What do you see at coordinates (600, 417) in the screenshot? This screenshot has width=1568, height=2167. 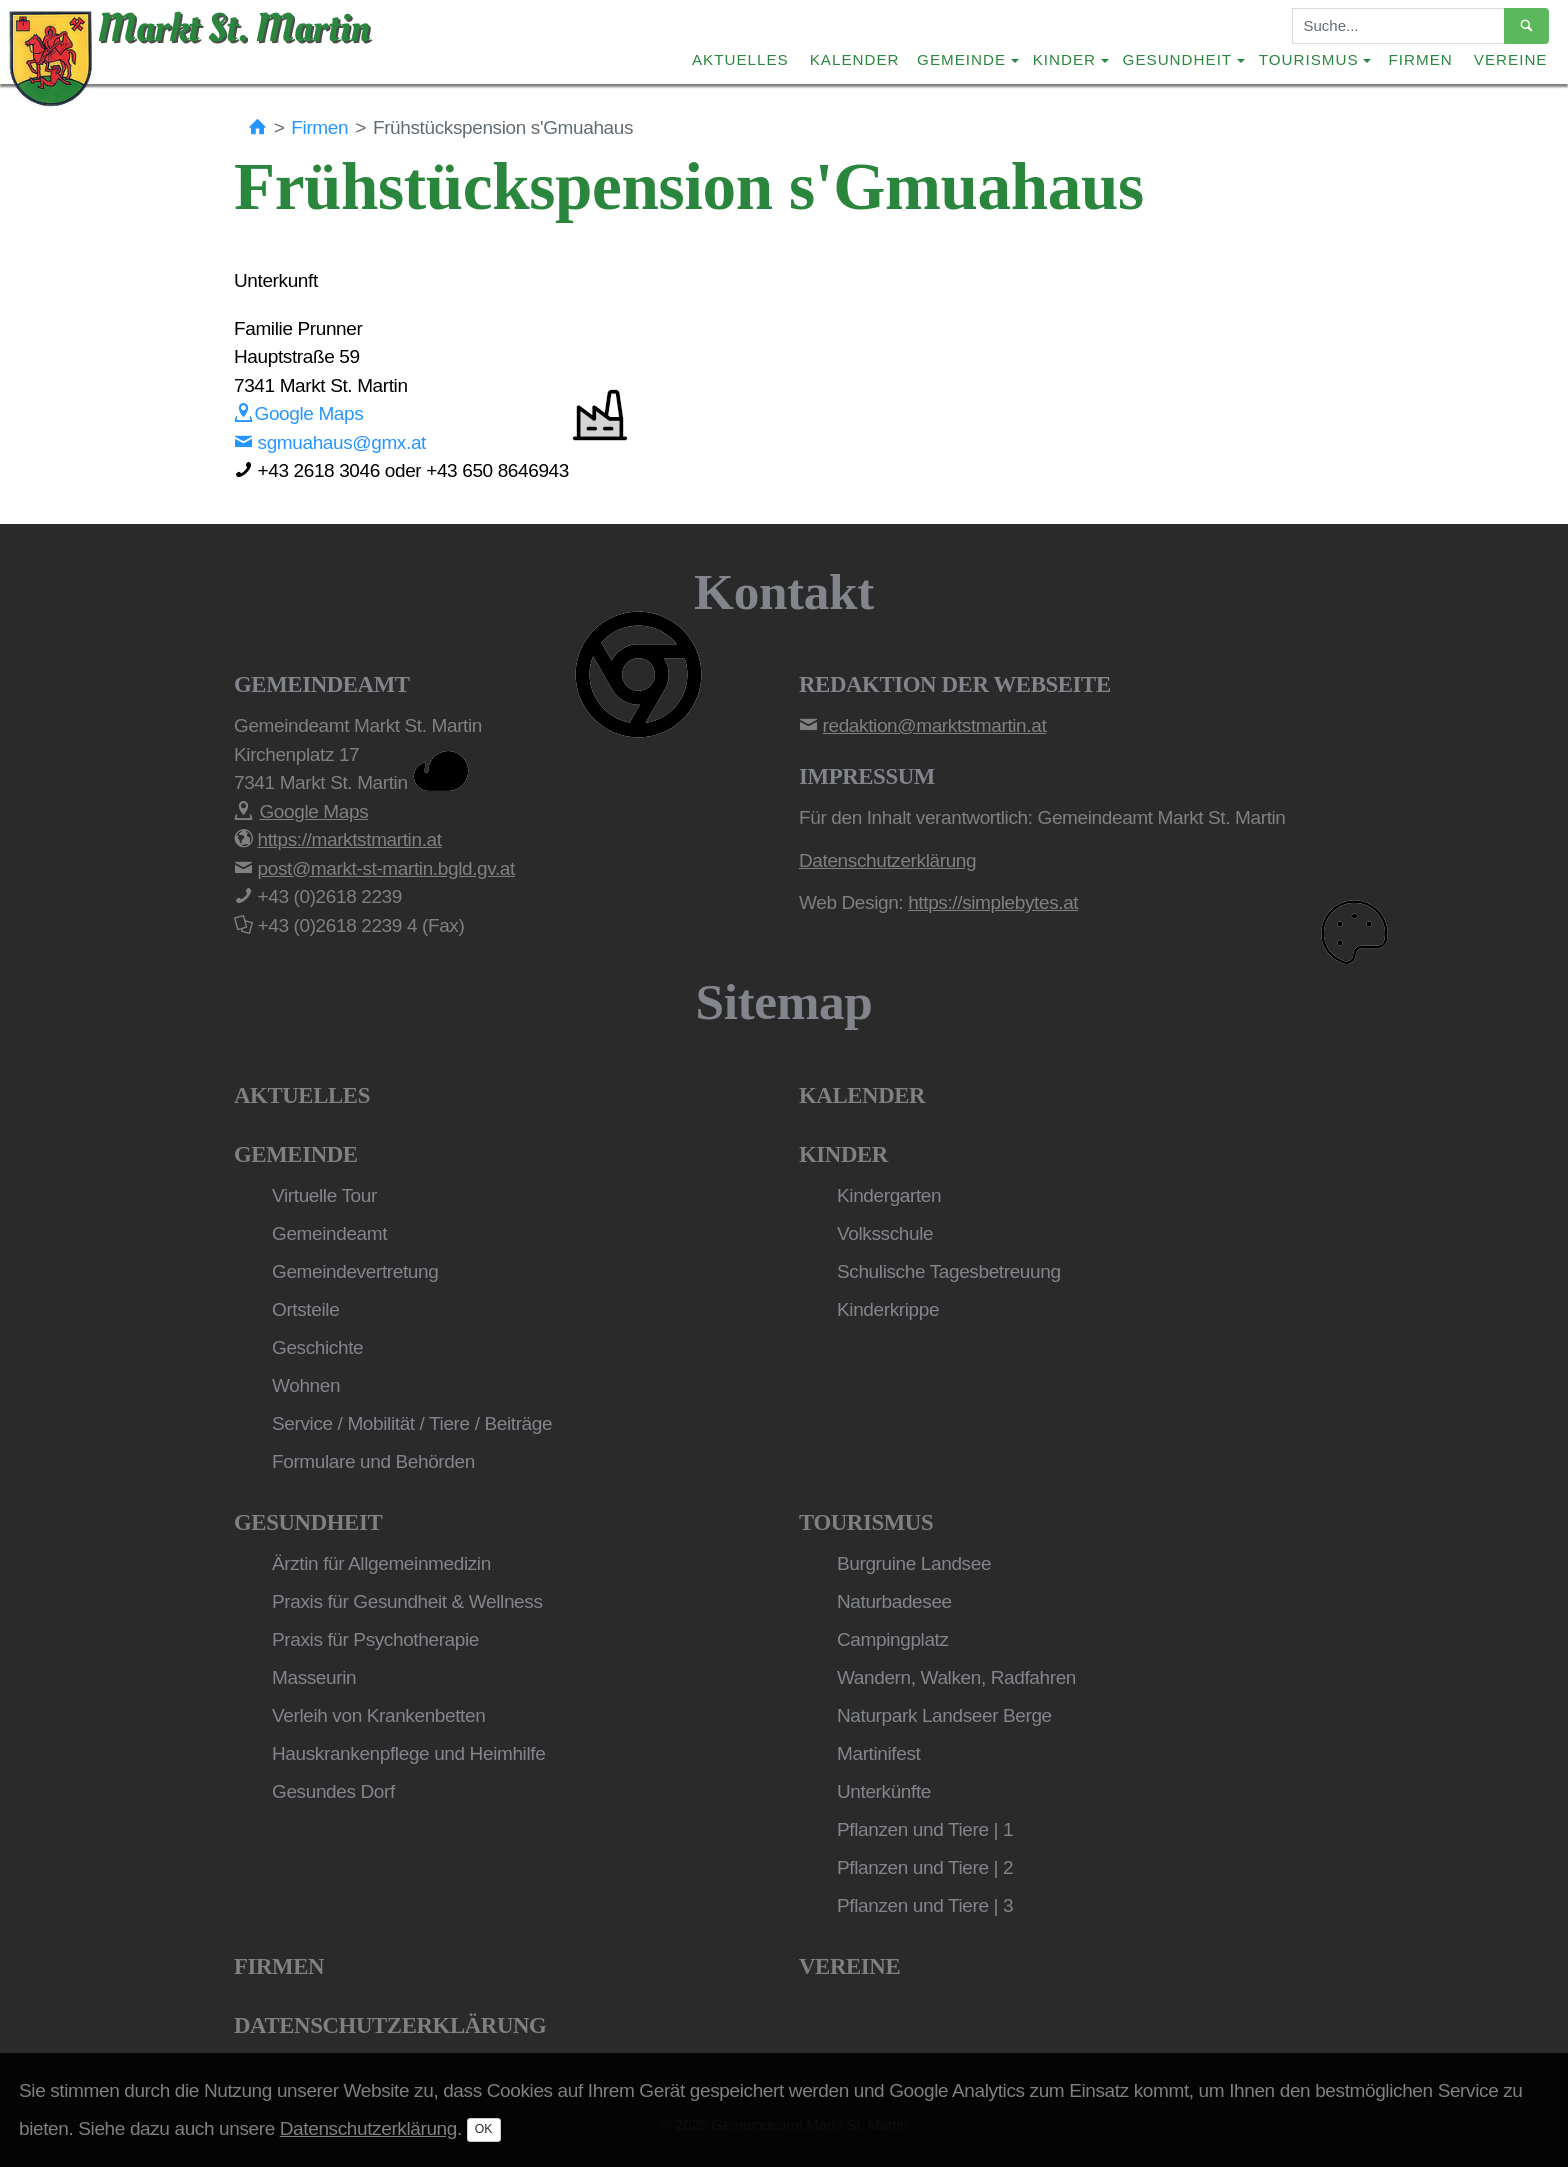 I see `access manufacturing or production settings` at bounding box center [600, 417].